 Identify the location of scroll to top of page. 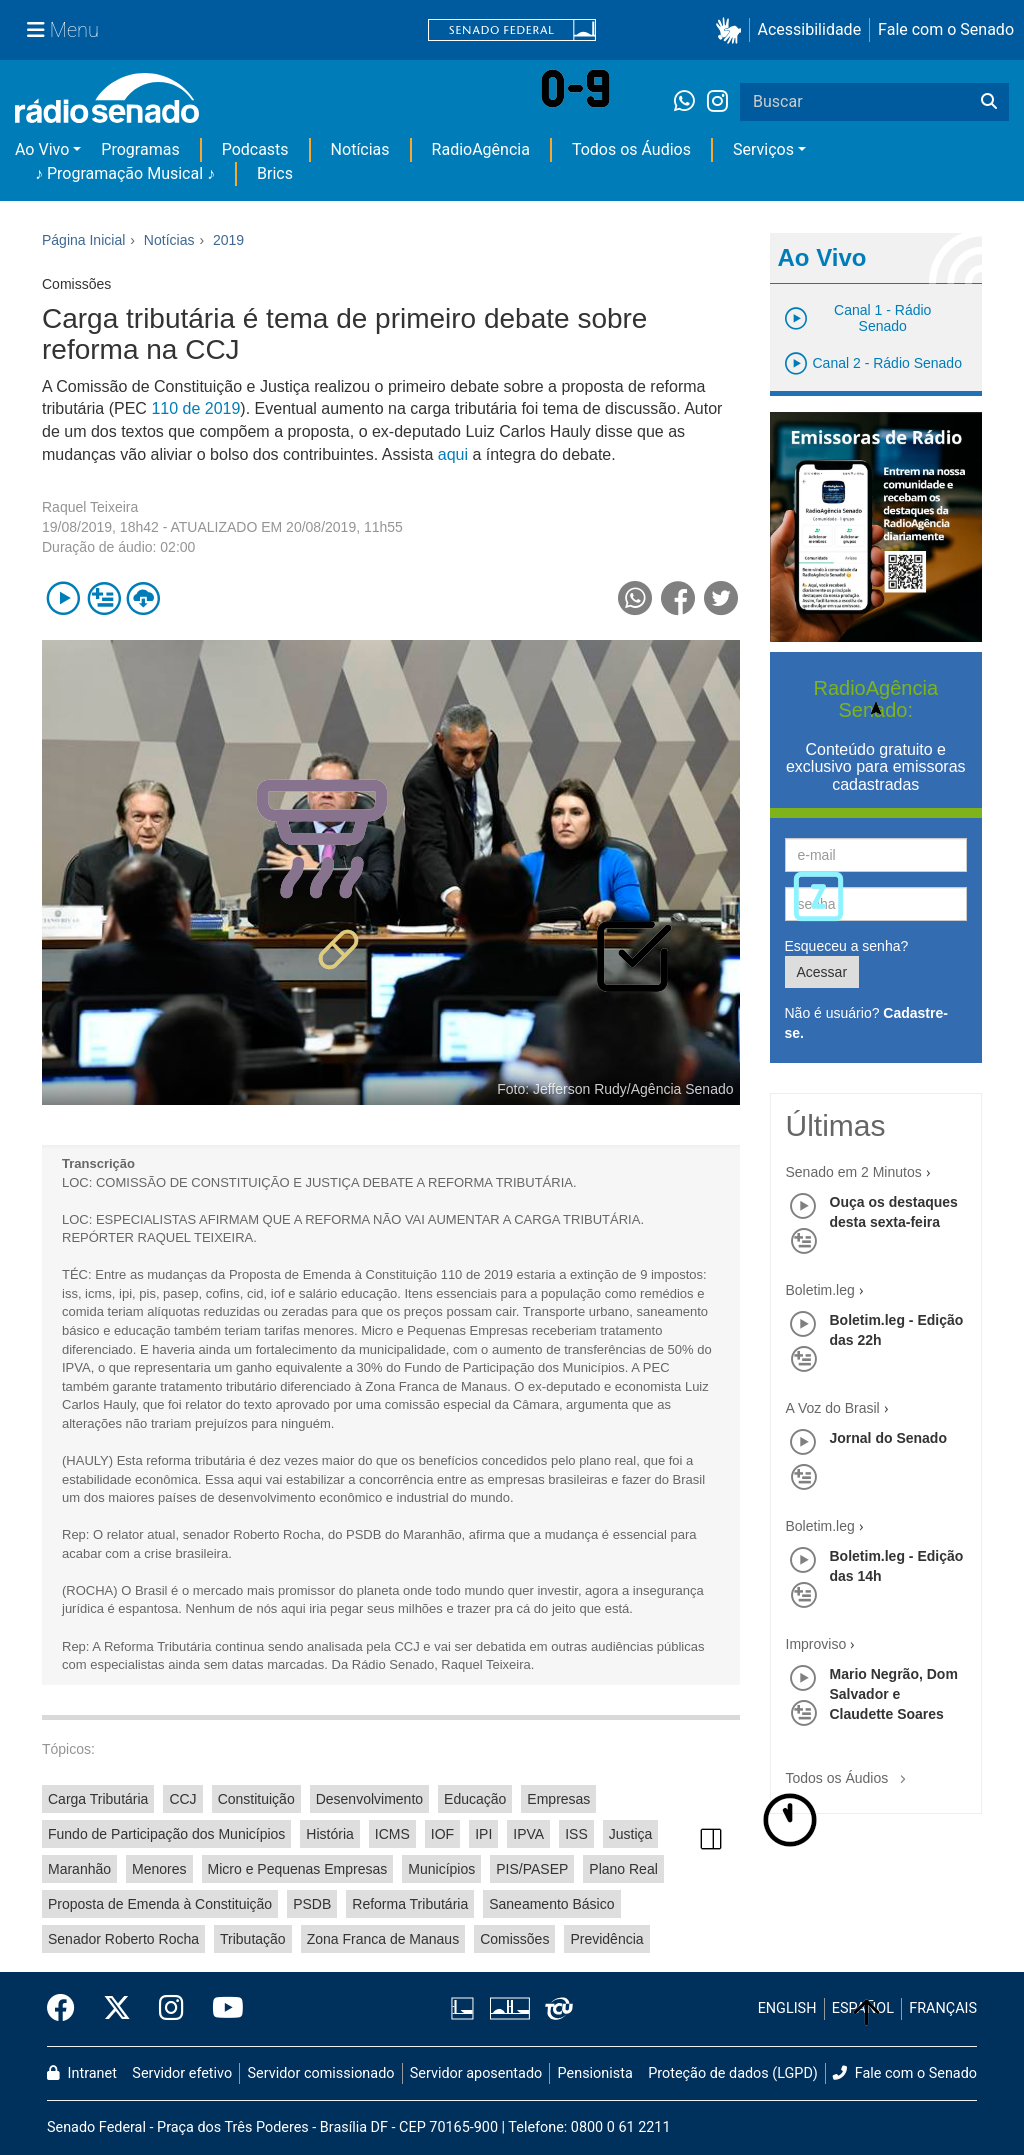
(866, 2012).